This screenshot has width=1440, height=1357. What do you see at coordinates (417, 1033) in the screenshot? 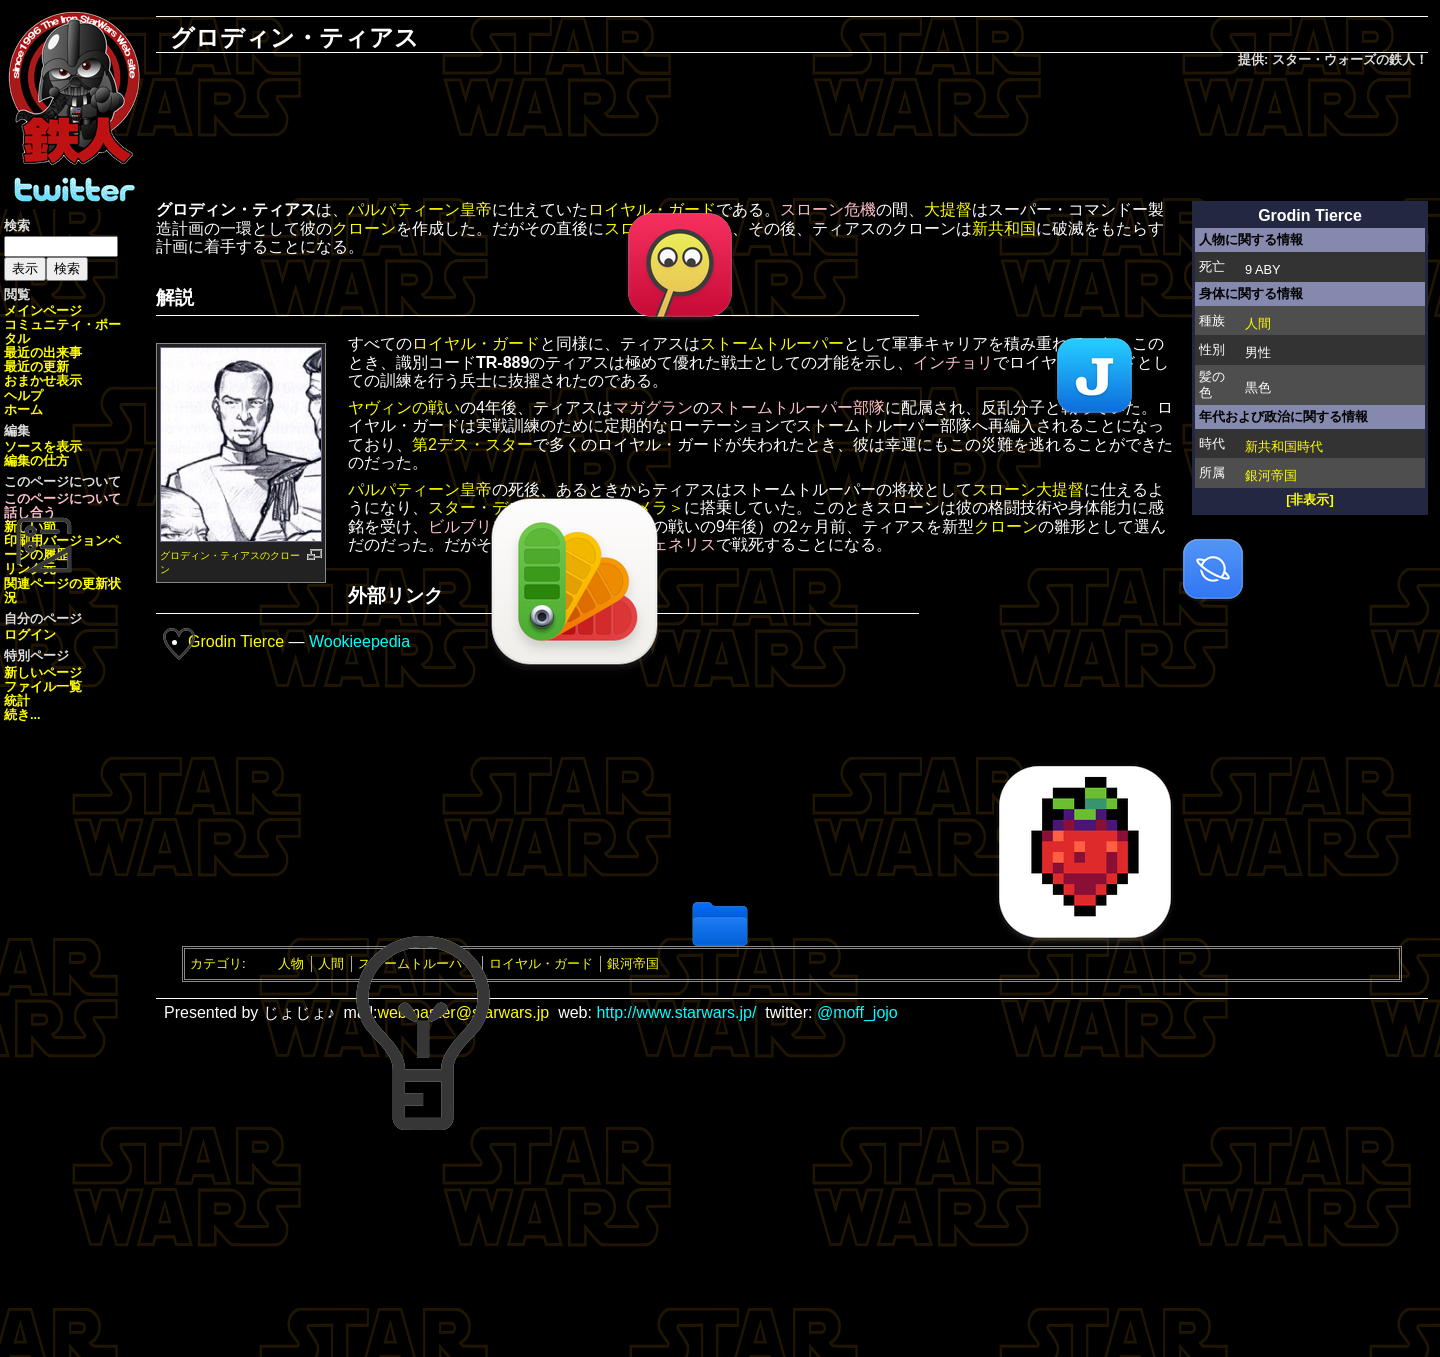
I see `access object emojis and symbols` at bounding box center [417, 1033].